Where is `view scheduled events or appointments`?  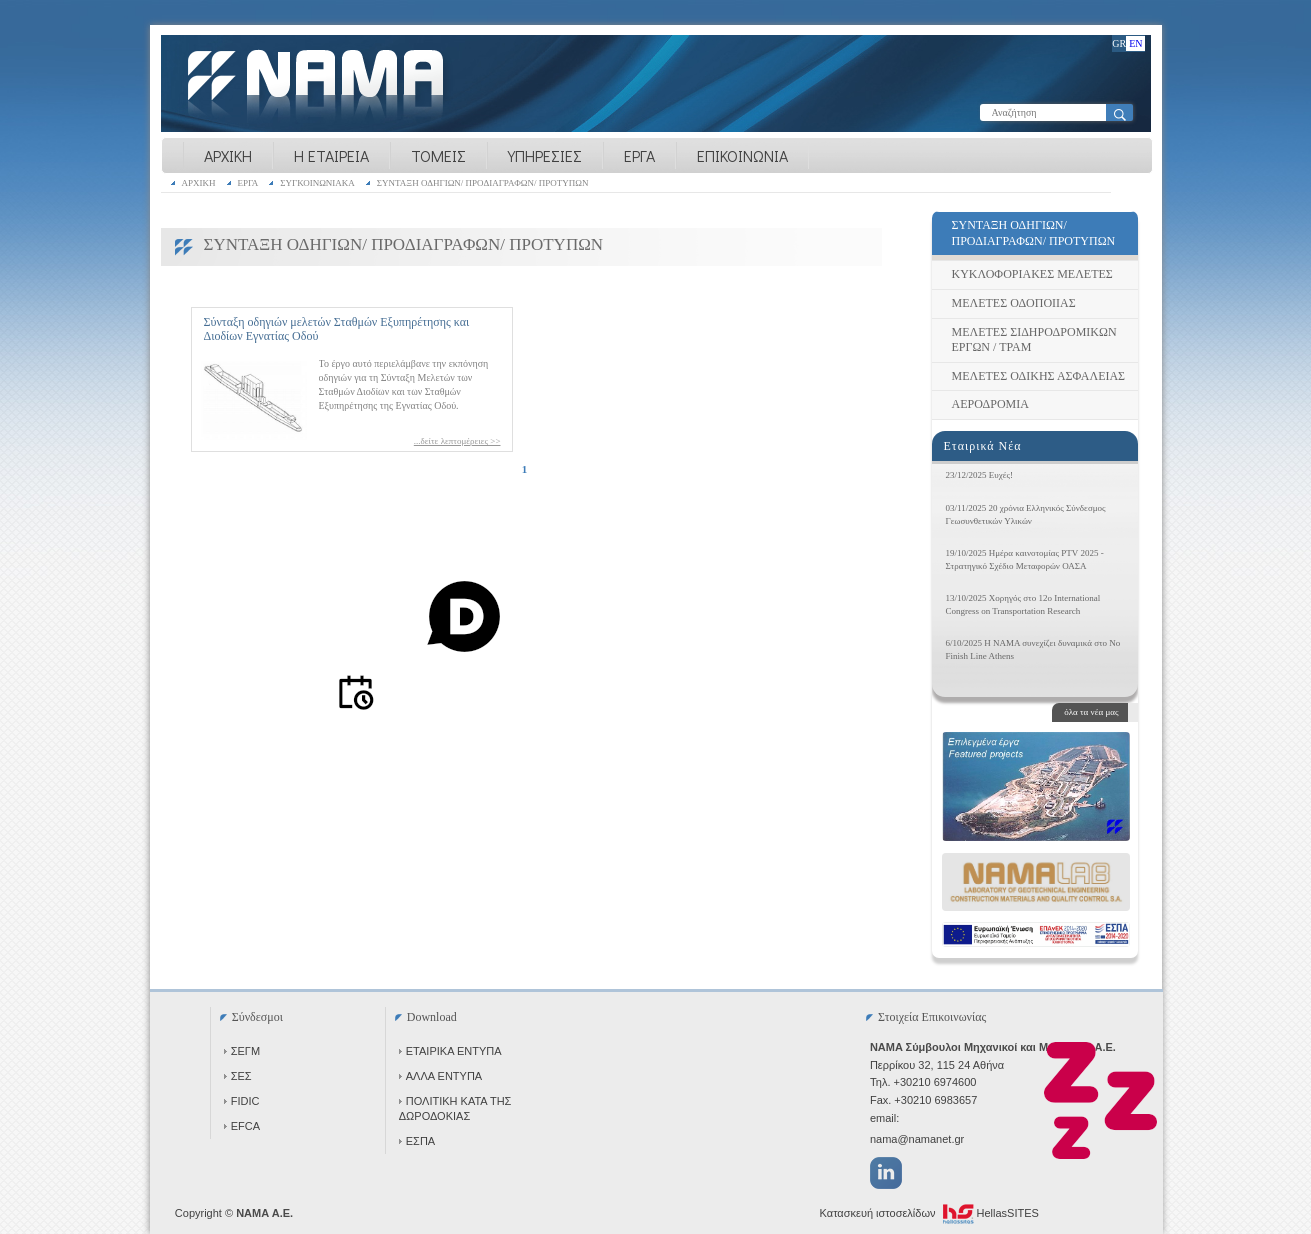
view scheduled events or appointments is located at coordinates (355, 693).